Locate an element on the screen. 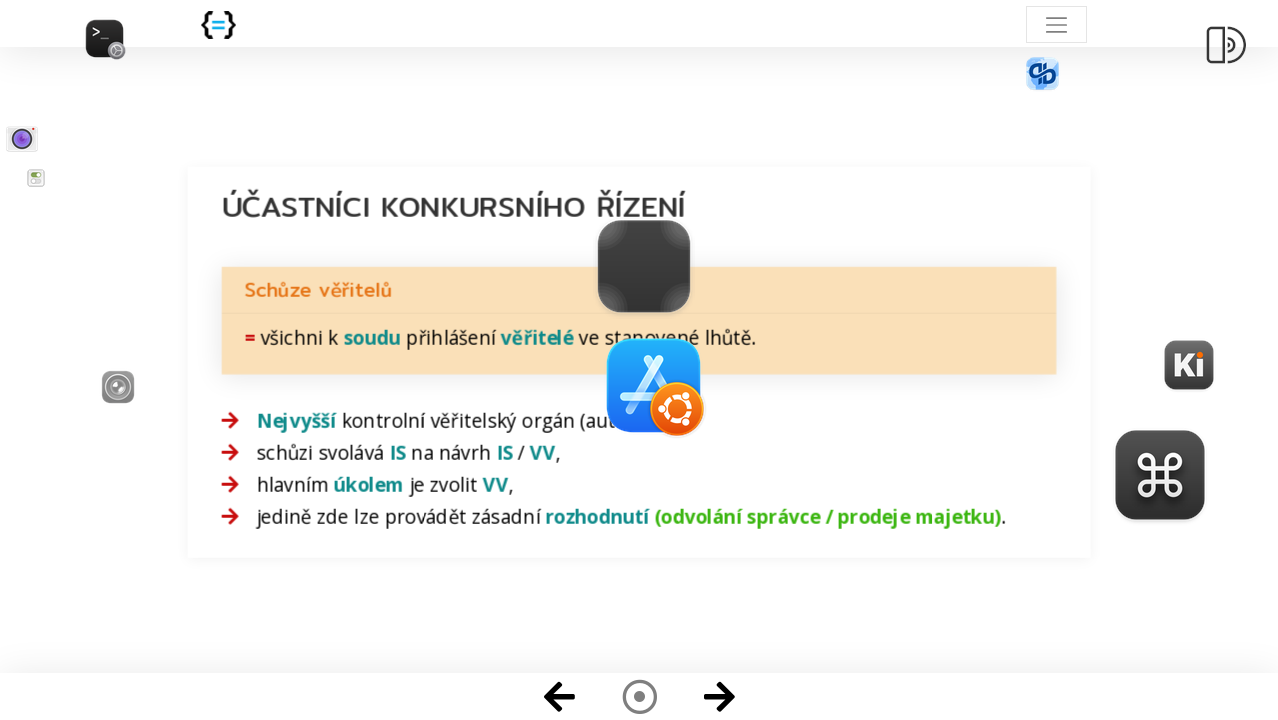 This screenshot has height=720, width=1278. view unplayed albums in your music library is located at coordinates (1225, 45).